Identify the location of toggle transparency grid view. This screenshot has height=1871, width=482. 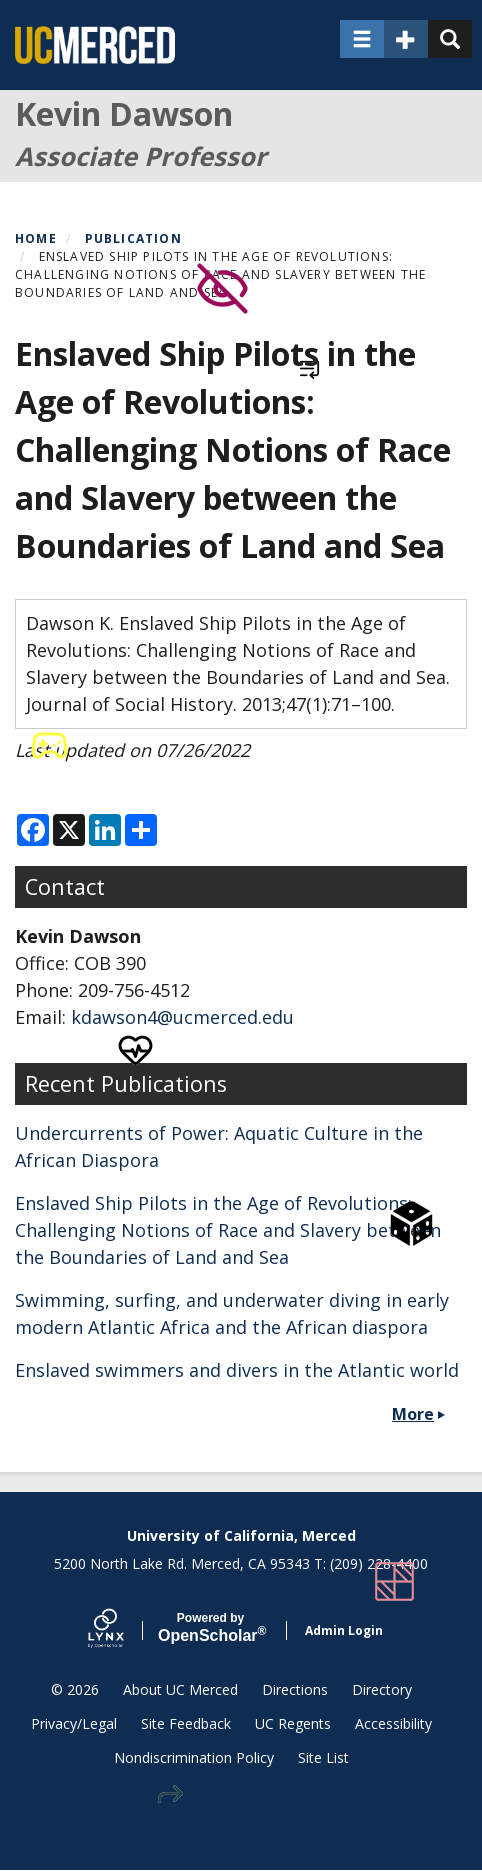
(394, 1581).